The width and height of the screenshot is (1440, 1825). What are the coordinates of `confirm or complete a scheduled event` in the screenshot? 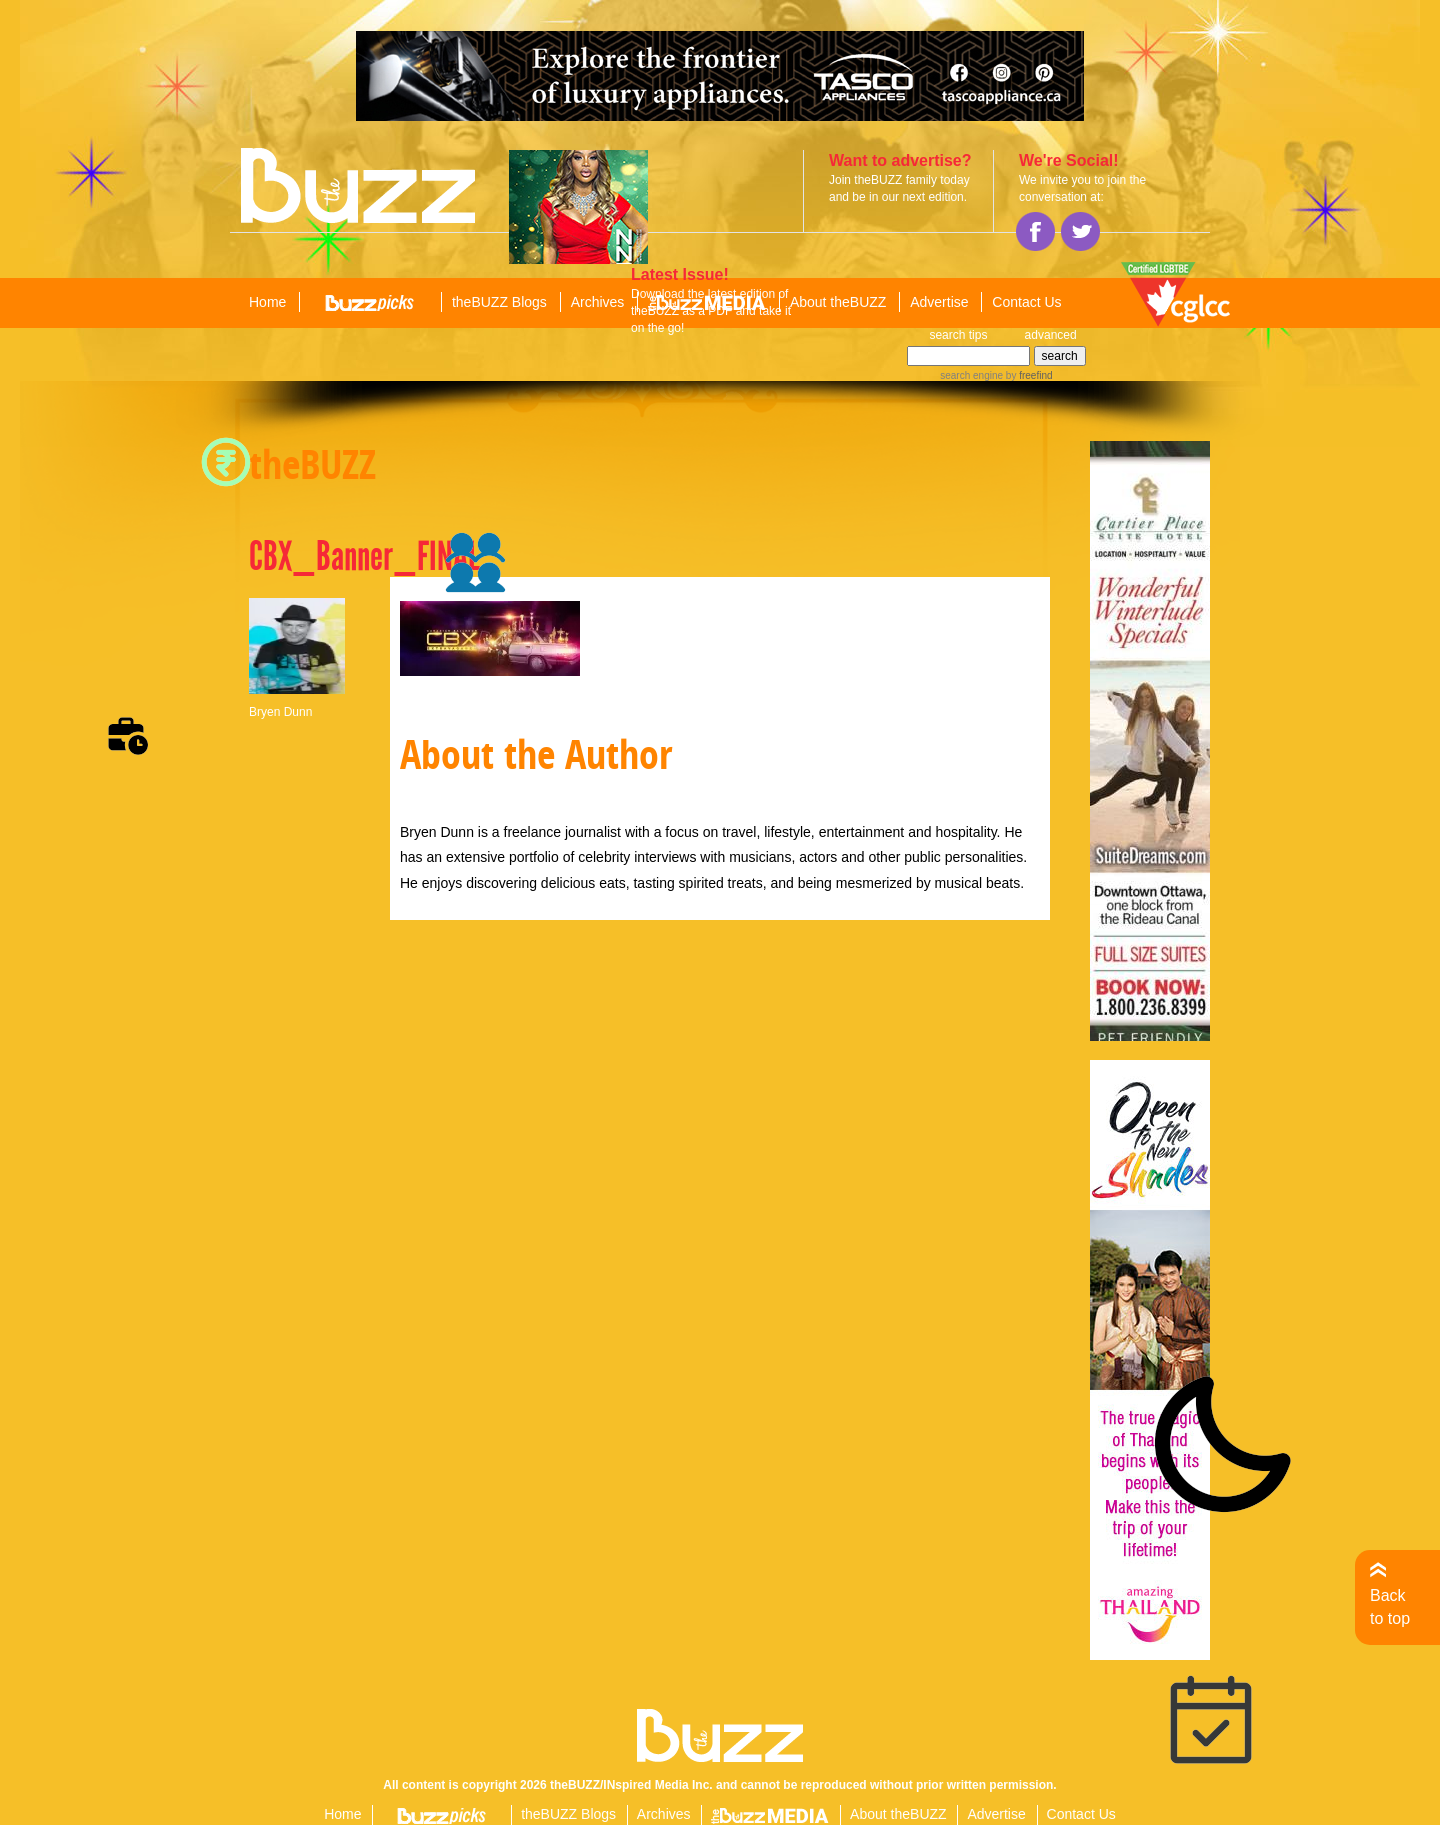 It's located at (1211, 1723).